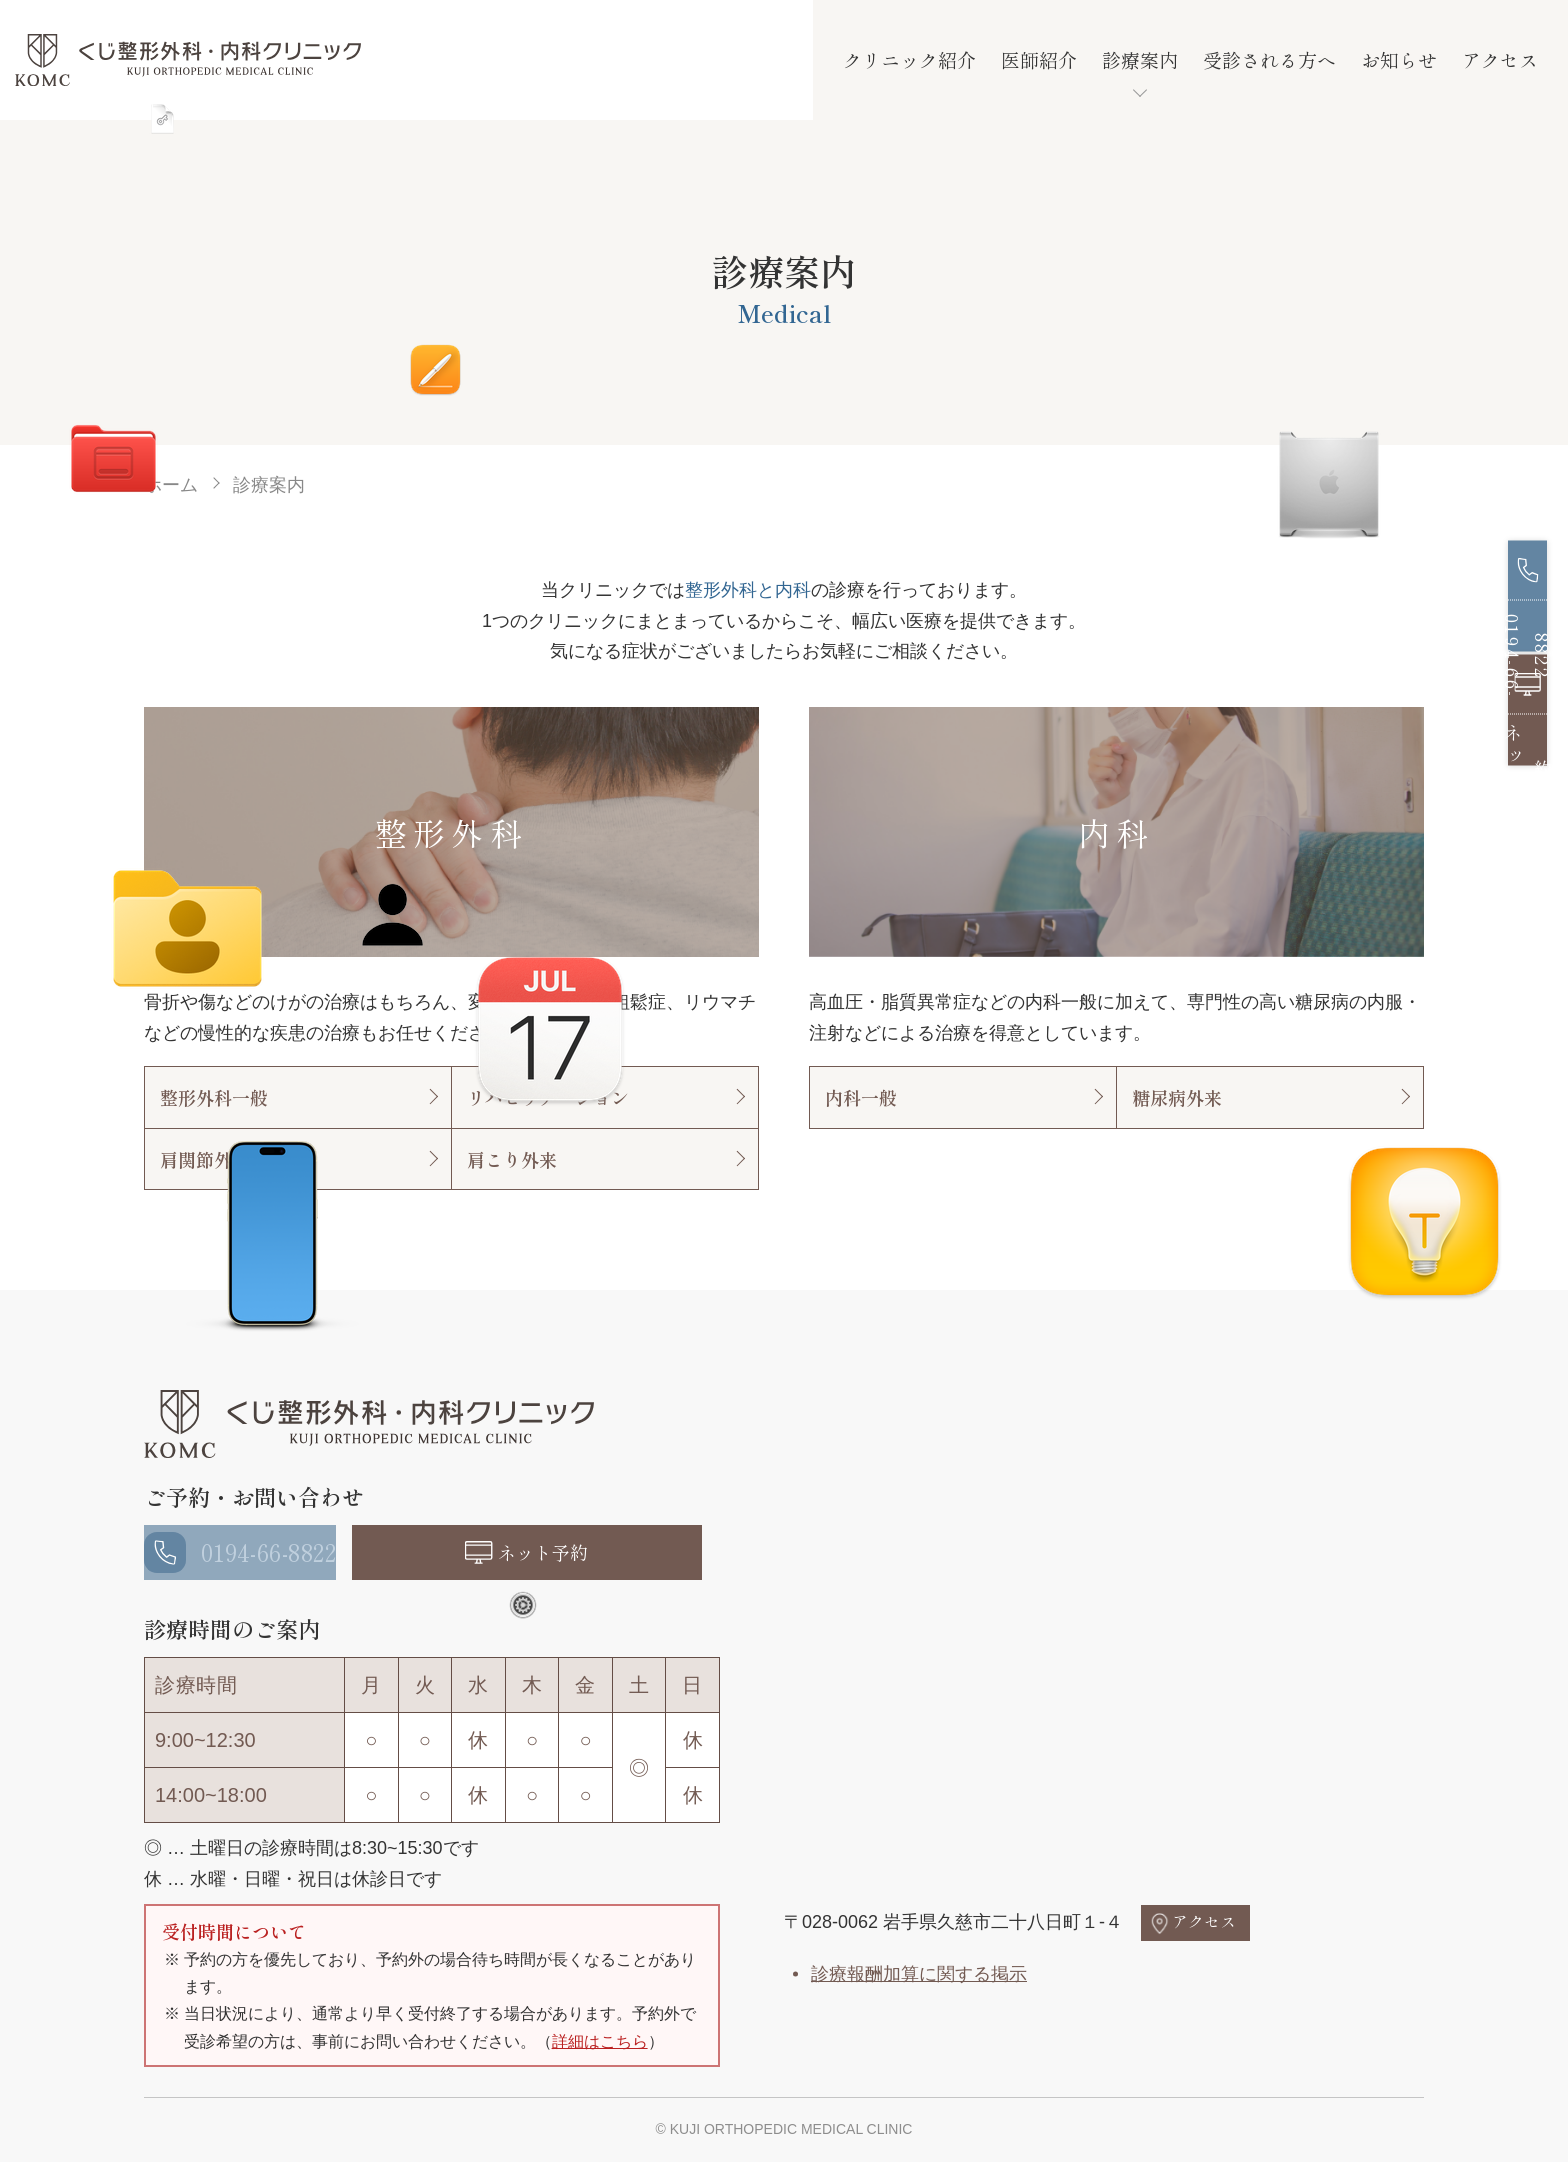 This screenshot has height=2162, width=1568. What do you see at coordinates (113, 458) in the screenshot?
I see `open desktop folder` at bounding box center [113, 458].